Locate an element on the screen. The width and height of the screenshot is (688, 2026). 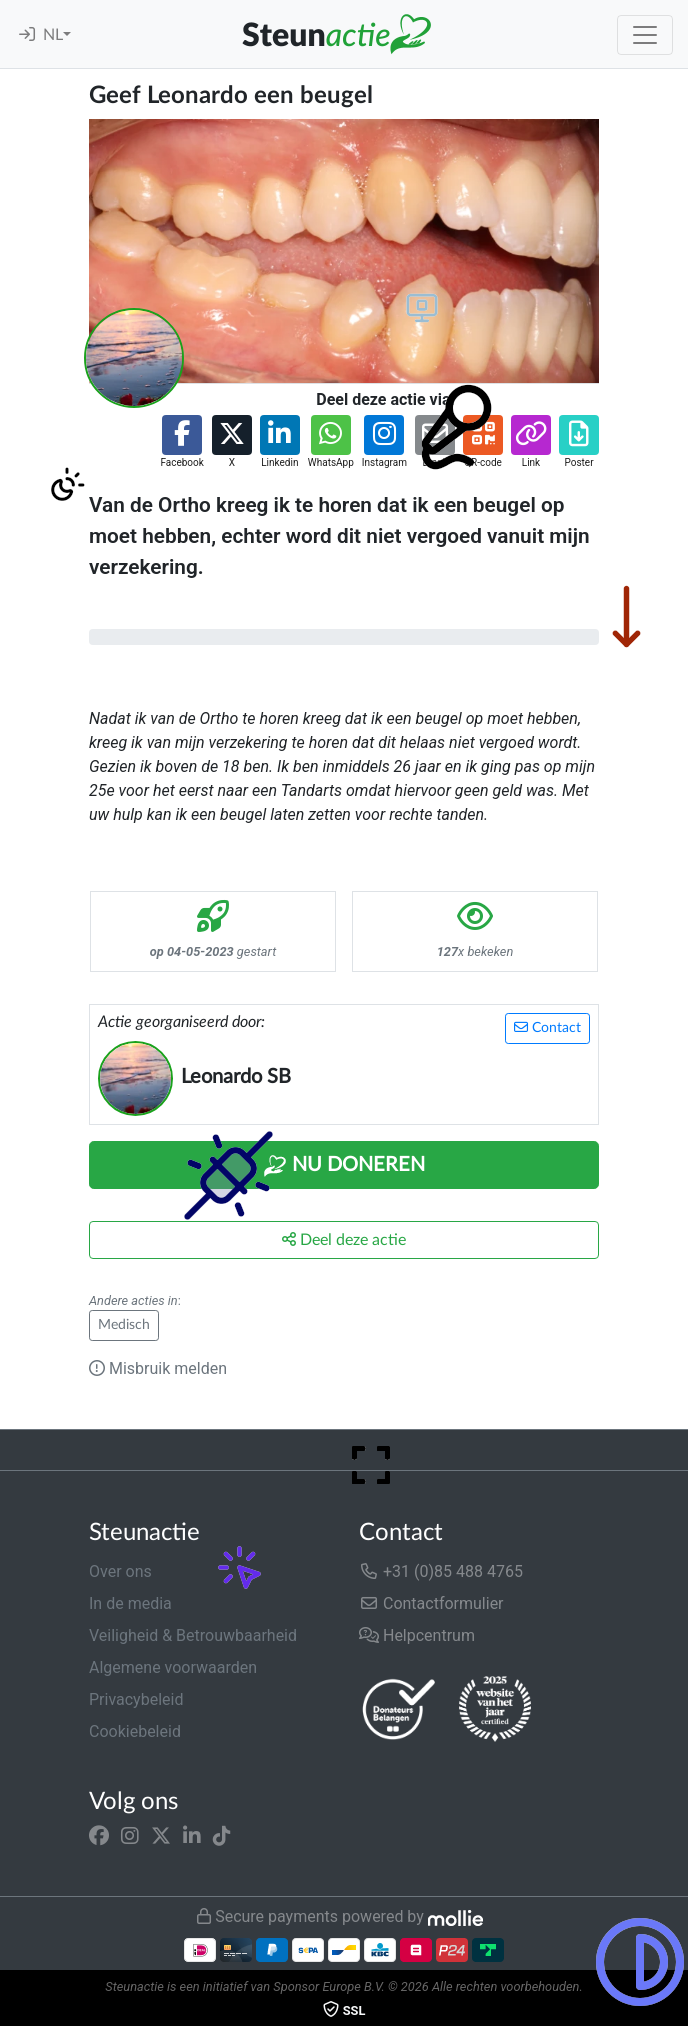
expand to fullscreen mode is located at coordinates (371, 1465).